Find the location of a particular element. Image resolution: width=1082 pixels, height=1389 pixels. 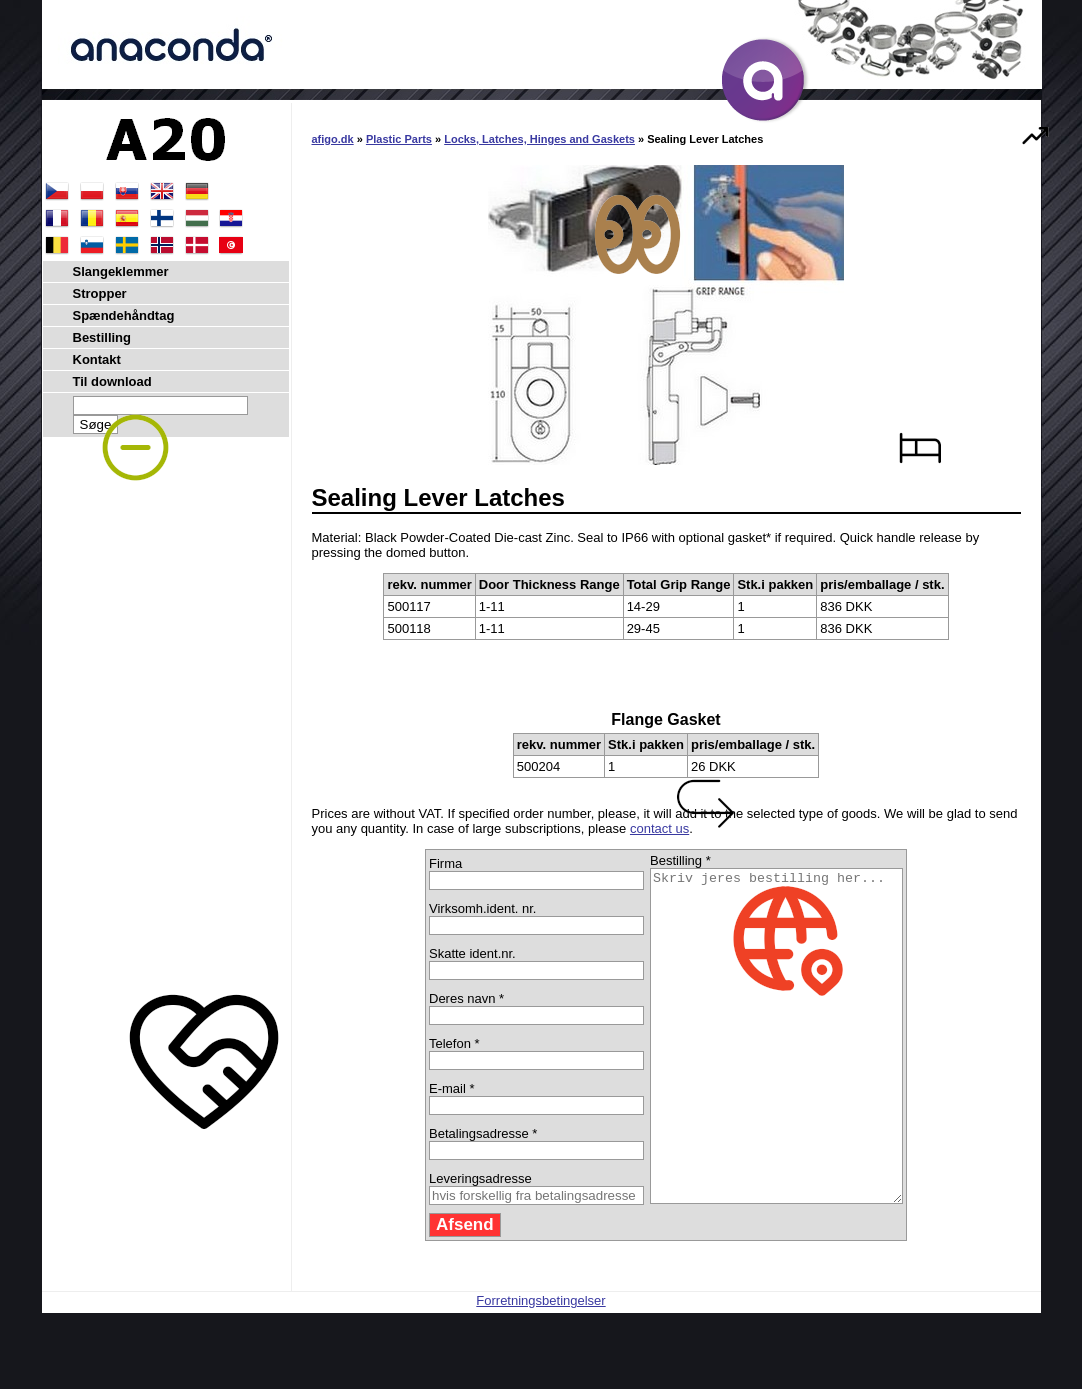

redo or repeat last action is located at coordinates (705, 801).